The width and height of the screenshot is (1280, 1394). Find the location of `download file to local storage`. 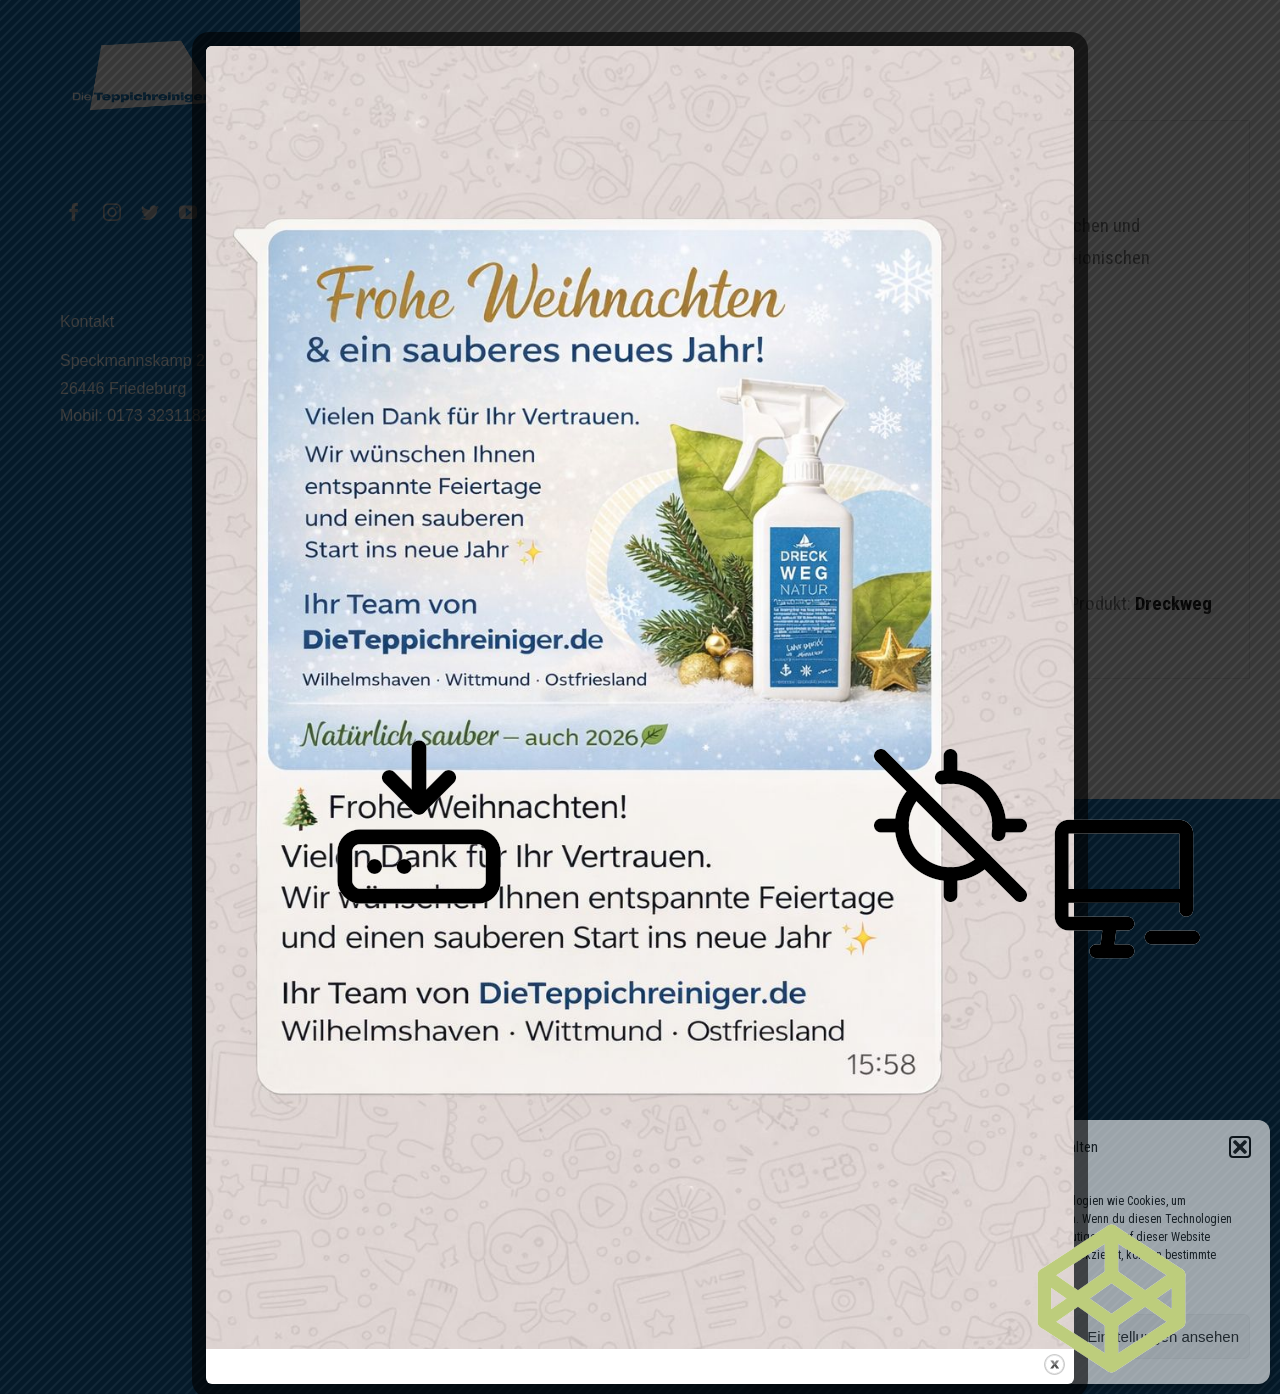

download file to local storage is located at coordinates (419, 822).